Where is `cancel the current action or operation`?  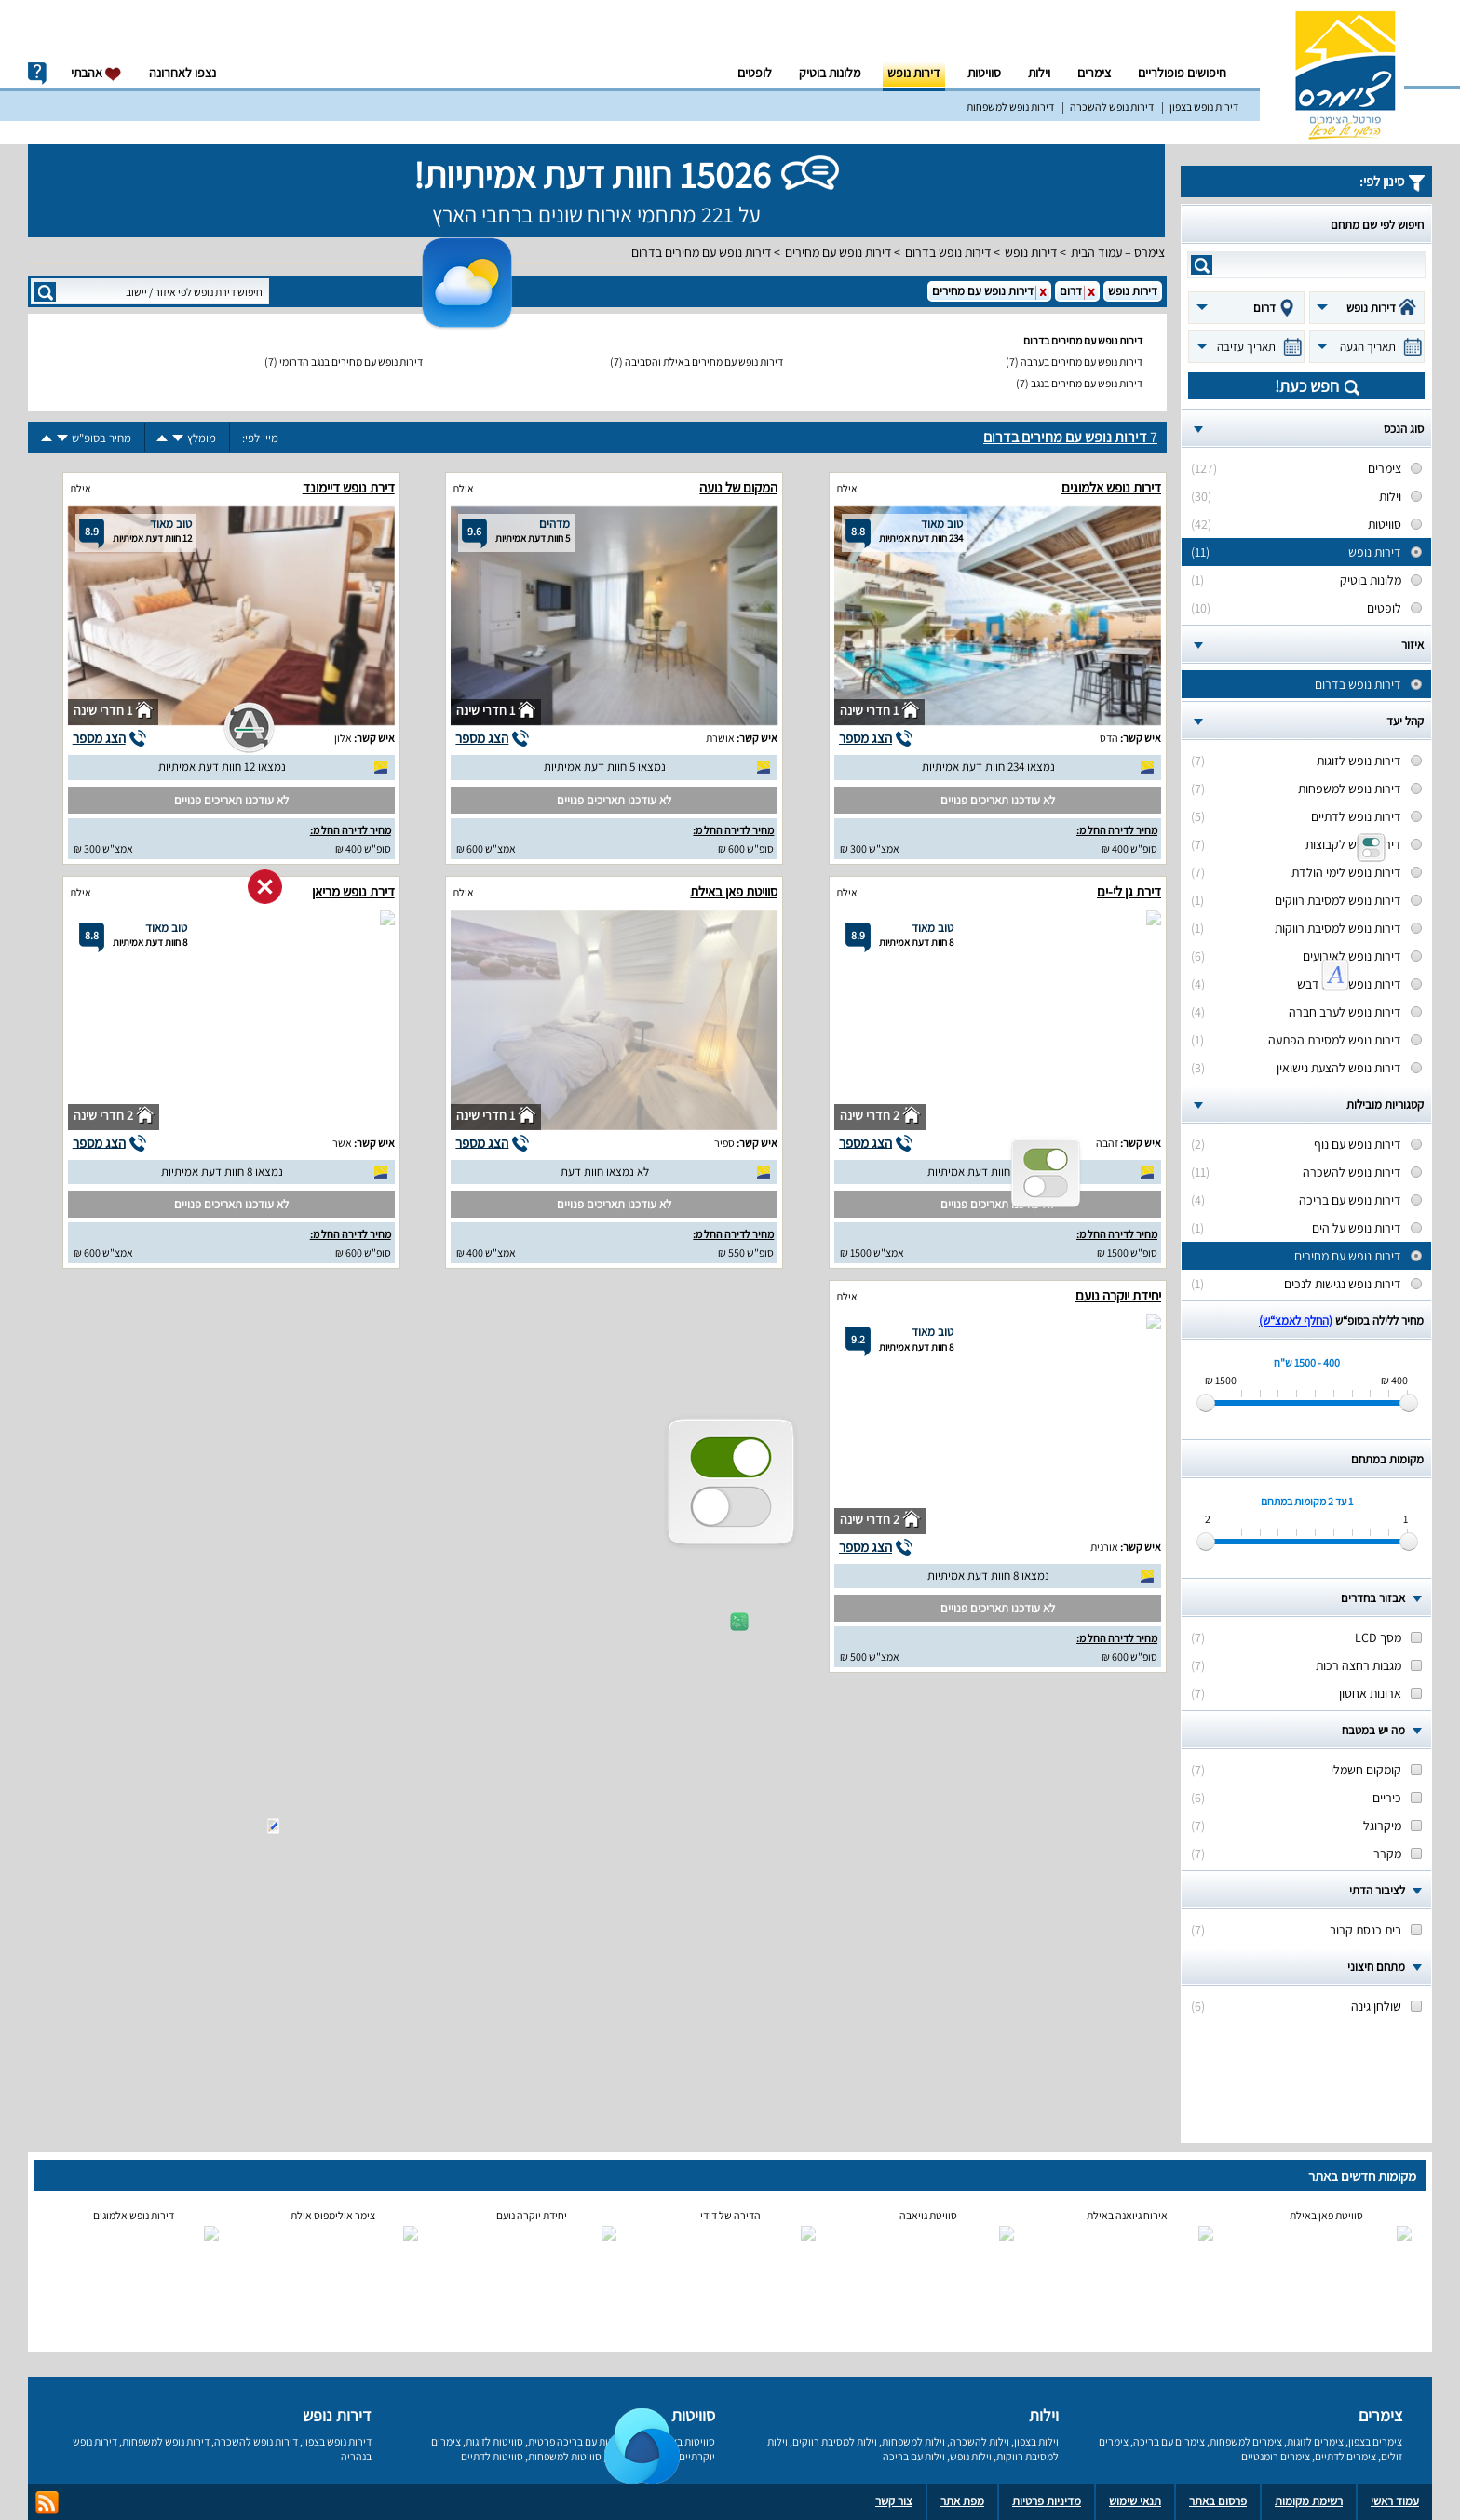 cancel the current action or operation is located at coordinates (264, 886).